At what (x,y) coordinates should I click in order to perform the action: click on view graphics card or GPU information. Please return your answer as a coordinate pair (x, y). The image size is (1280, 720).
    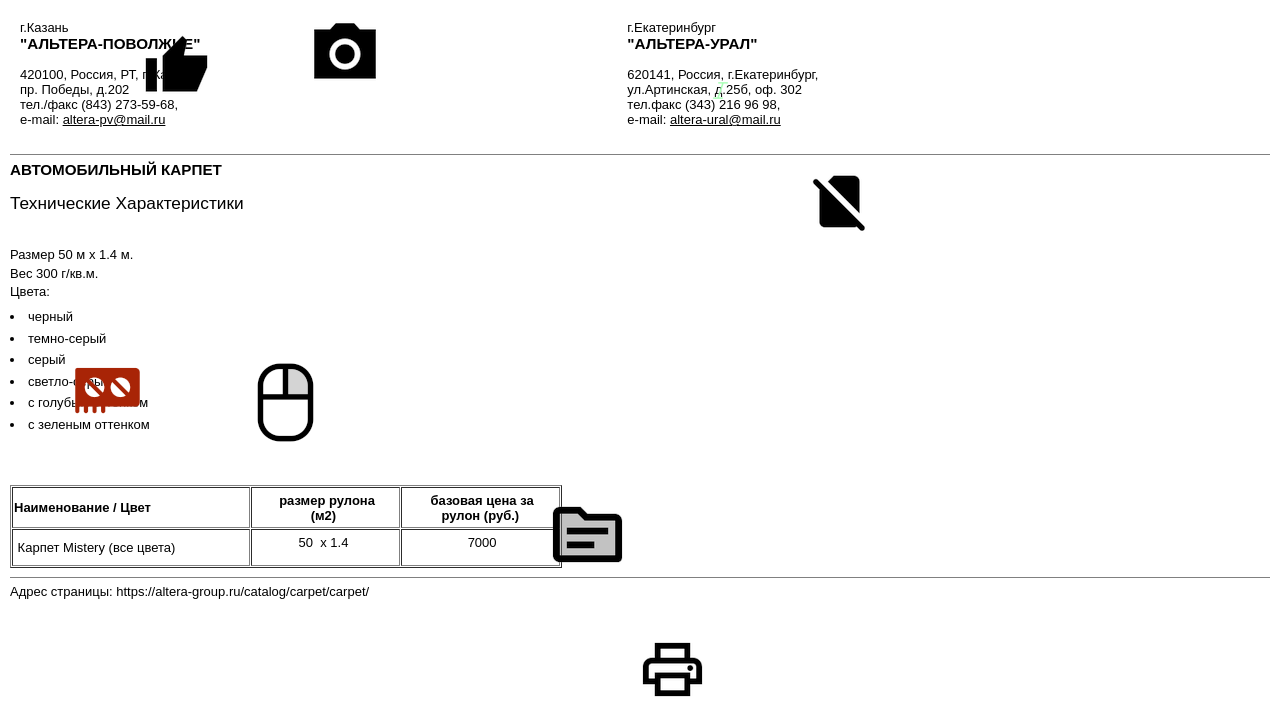
    Looking at the image, I should click on (107, 389).